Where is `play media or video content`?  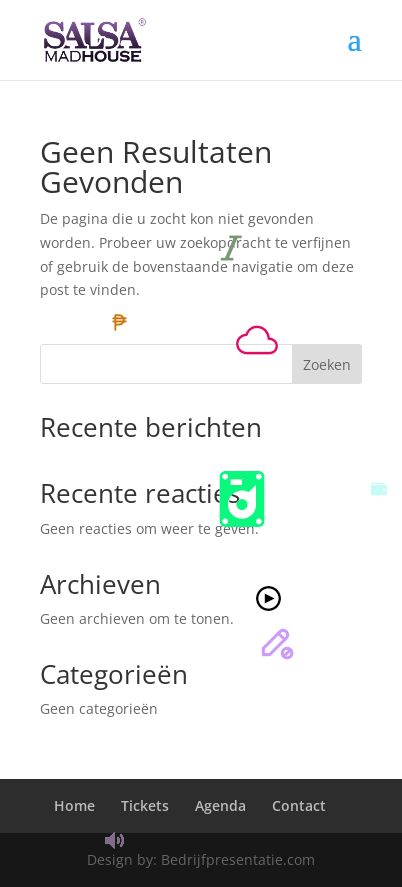
play media or video content is located at coordinates (268, 598).